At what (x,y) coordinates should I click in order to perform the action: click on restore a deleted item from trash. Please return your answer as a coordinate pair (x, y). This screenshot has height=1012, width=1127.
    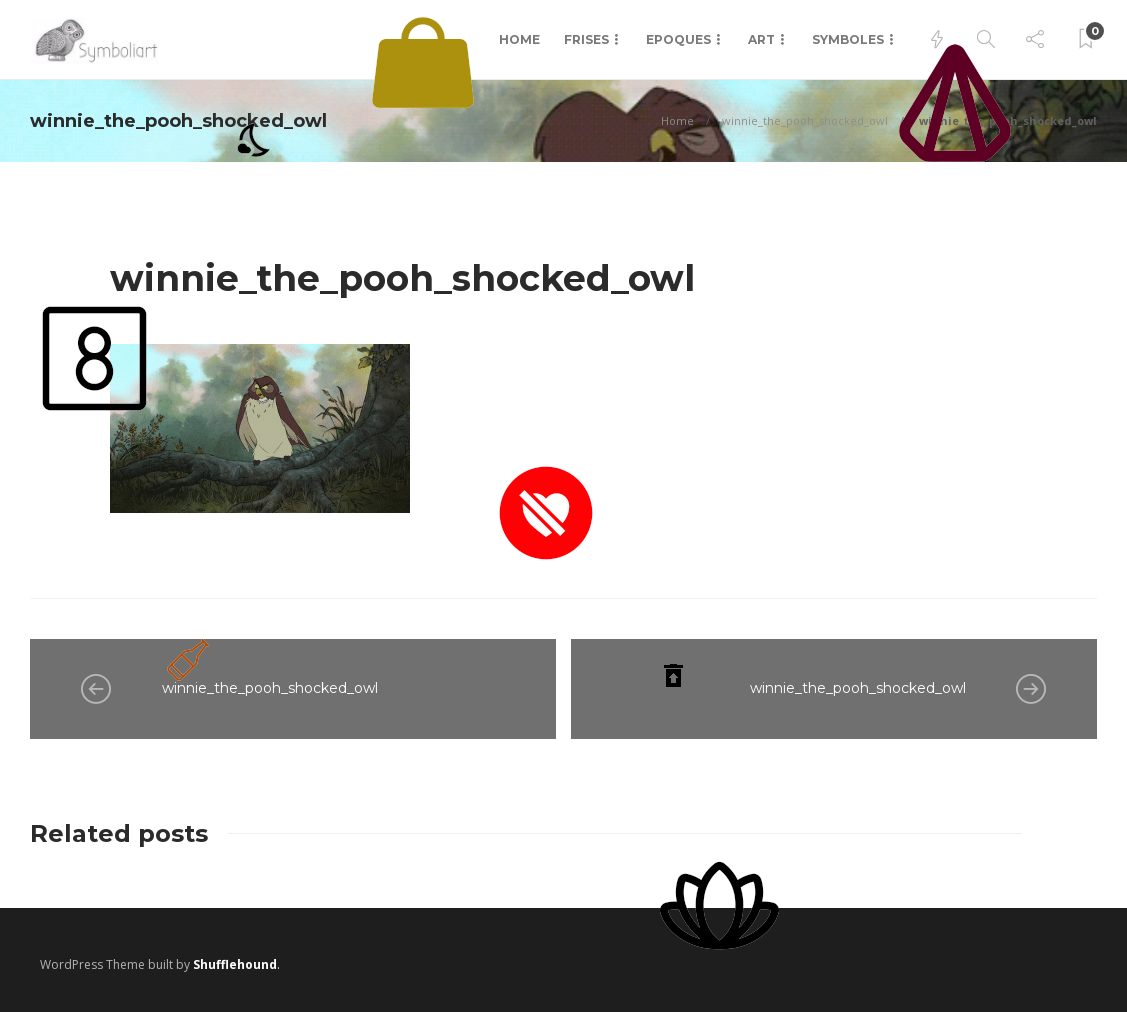
    Looking at the image, I should click on (673, 675).